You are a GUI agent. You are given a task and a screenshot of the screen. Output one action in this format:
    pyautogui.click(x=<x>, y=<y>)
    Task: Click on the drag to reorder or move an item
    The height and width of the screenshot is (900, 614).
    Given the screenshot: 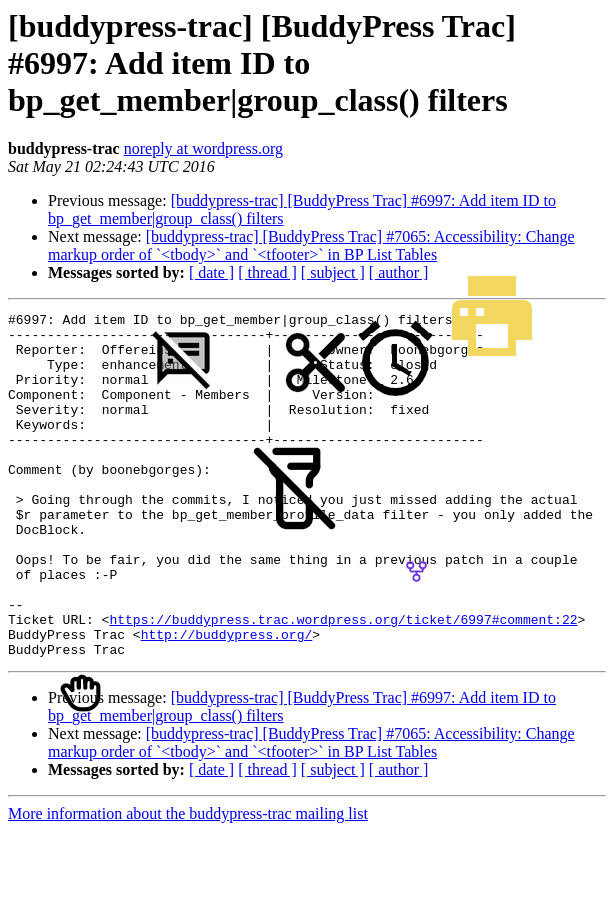 What is the action you would take?
    pyautogui.click(x=81, y=692)
    